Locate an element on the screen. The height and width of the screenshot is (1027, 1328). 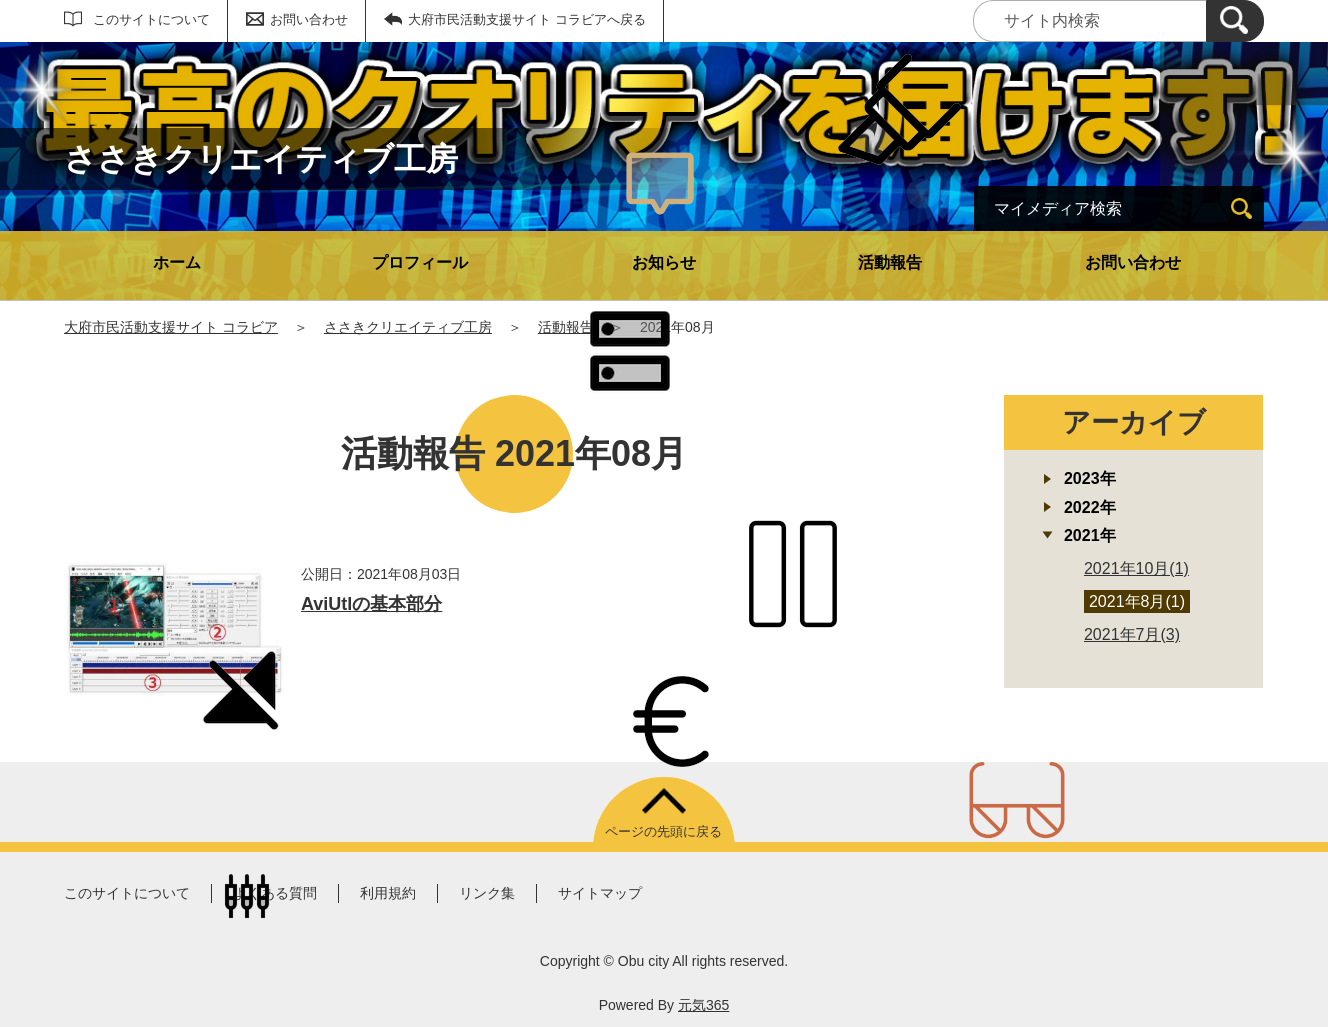
access server or DNS settings is located at coordinates (630, 351).